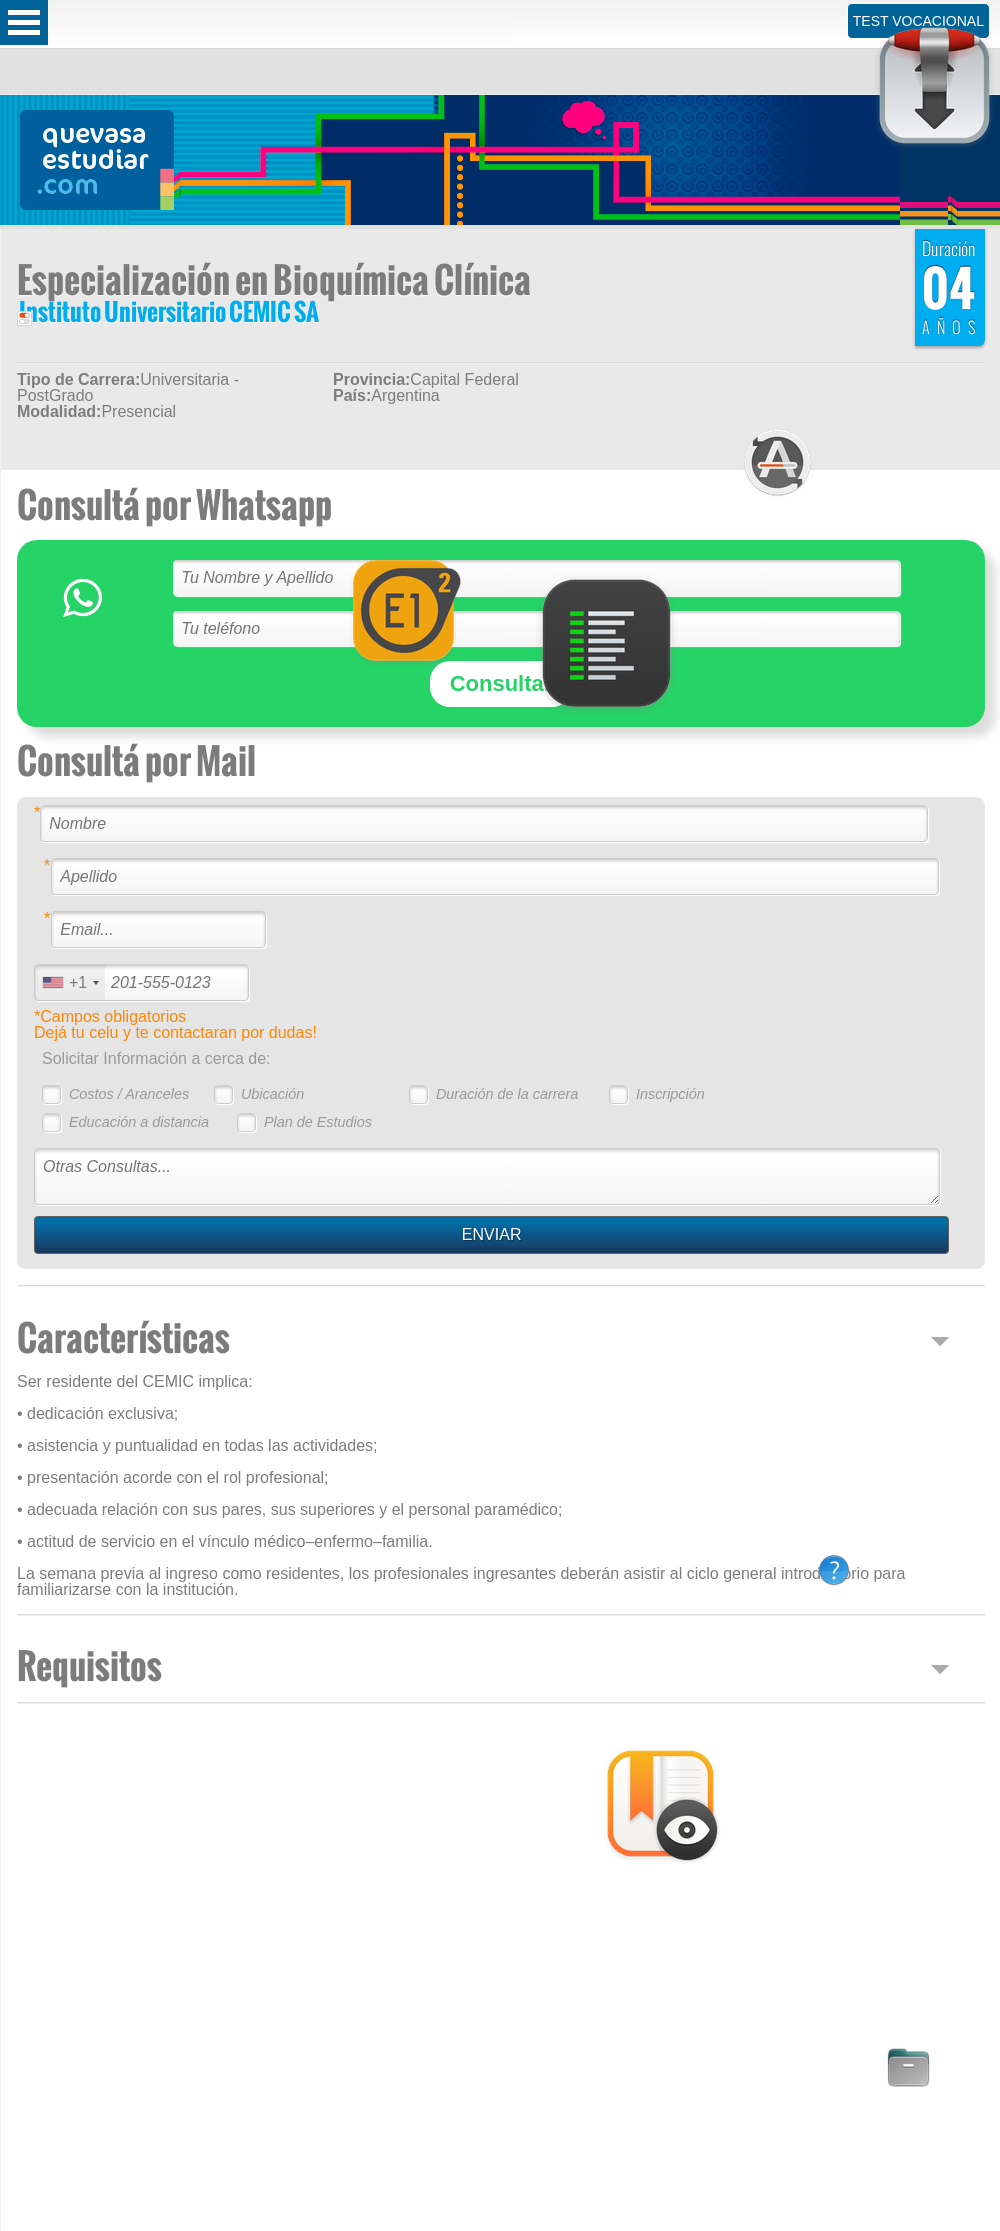 Image resolution: width=1000 pixels, height=2231 pixels. What do you see at coordinates (934, 88) in the screenshot?
I see `open transmission torrent client` at bounding box center [934, 88].